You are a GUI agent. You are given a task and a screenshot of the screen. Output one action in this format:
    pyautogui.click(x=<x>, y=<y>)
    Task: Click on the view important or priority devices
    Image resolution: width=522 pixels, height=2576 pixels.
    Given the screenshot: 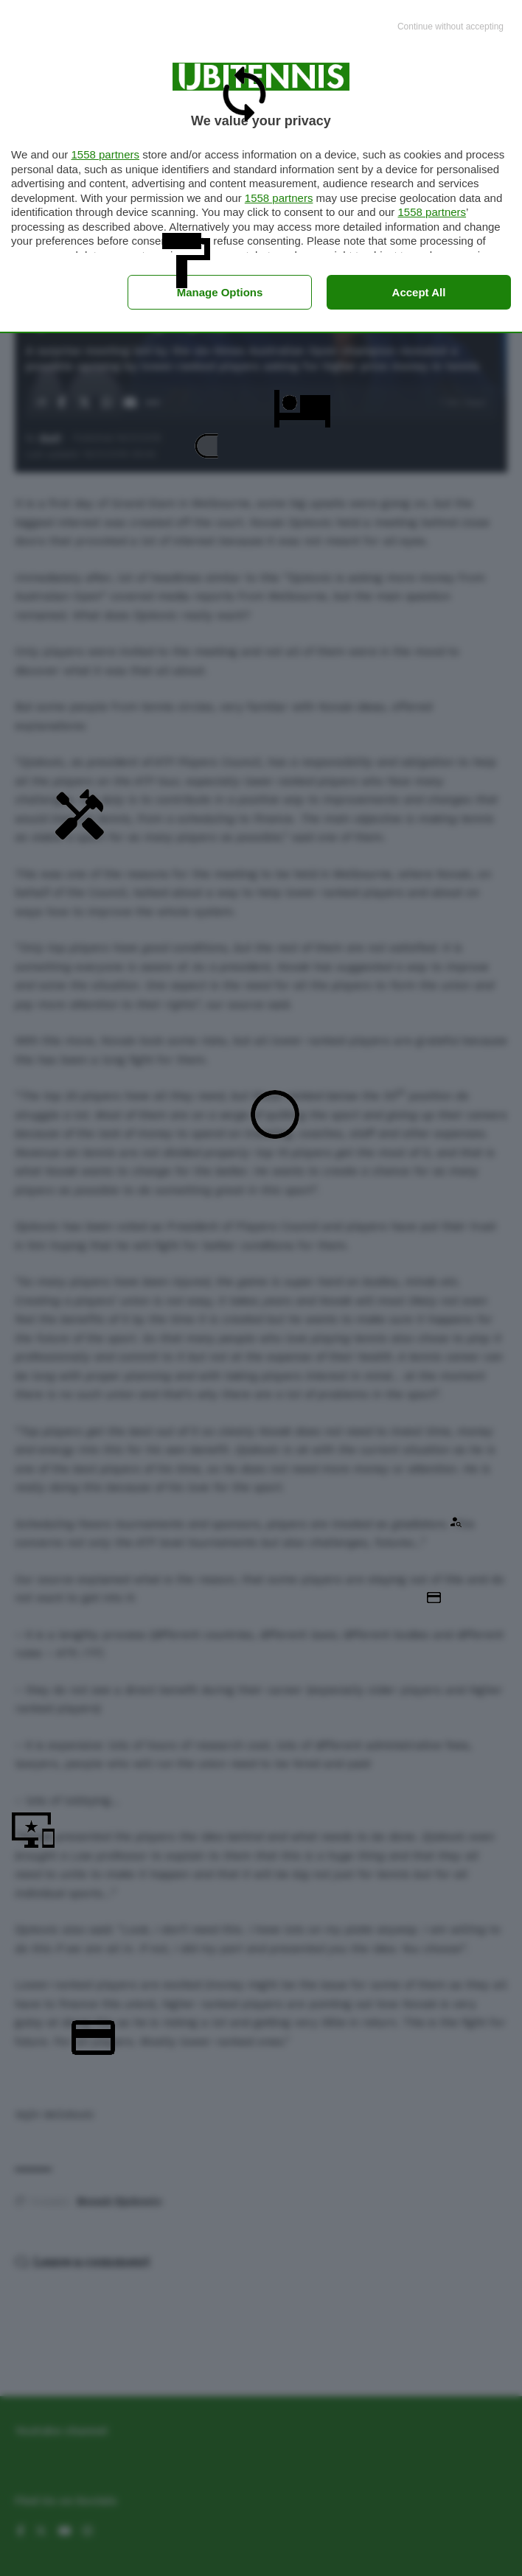 What is the action you would take?
    pyautogui.click(x=33, y=1830)
    